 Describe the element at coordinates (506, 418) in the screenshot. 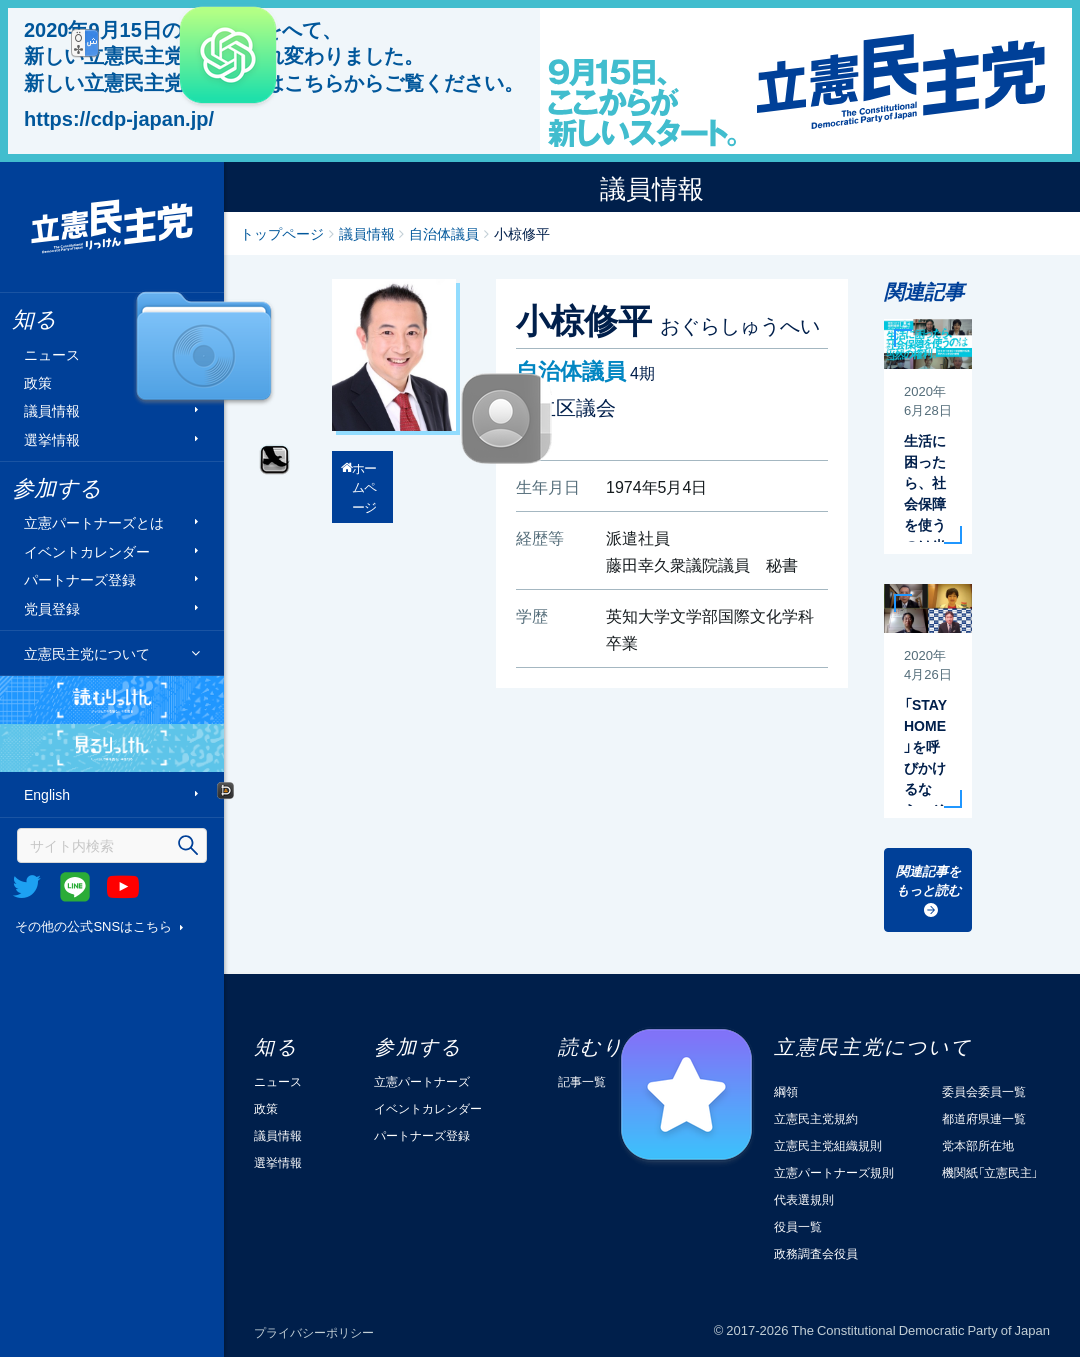

I see `open contacts app` at that location.